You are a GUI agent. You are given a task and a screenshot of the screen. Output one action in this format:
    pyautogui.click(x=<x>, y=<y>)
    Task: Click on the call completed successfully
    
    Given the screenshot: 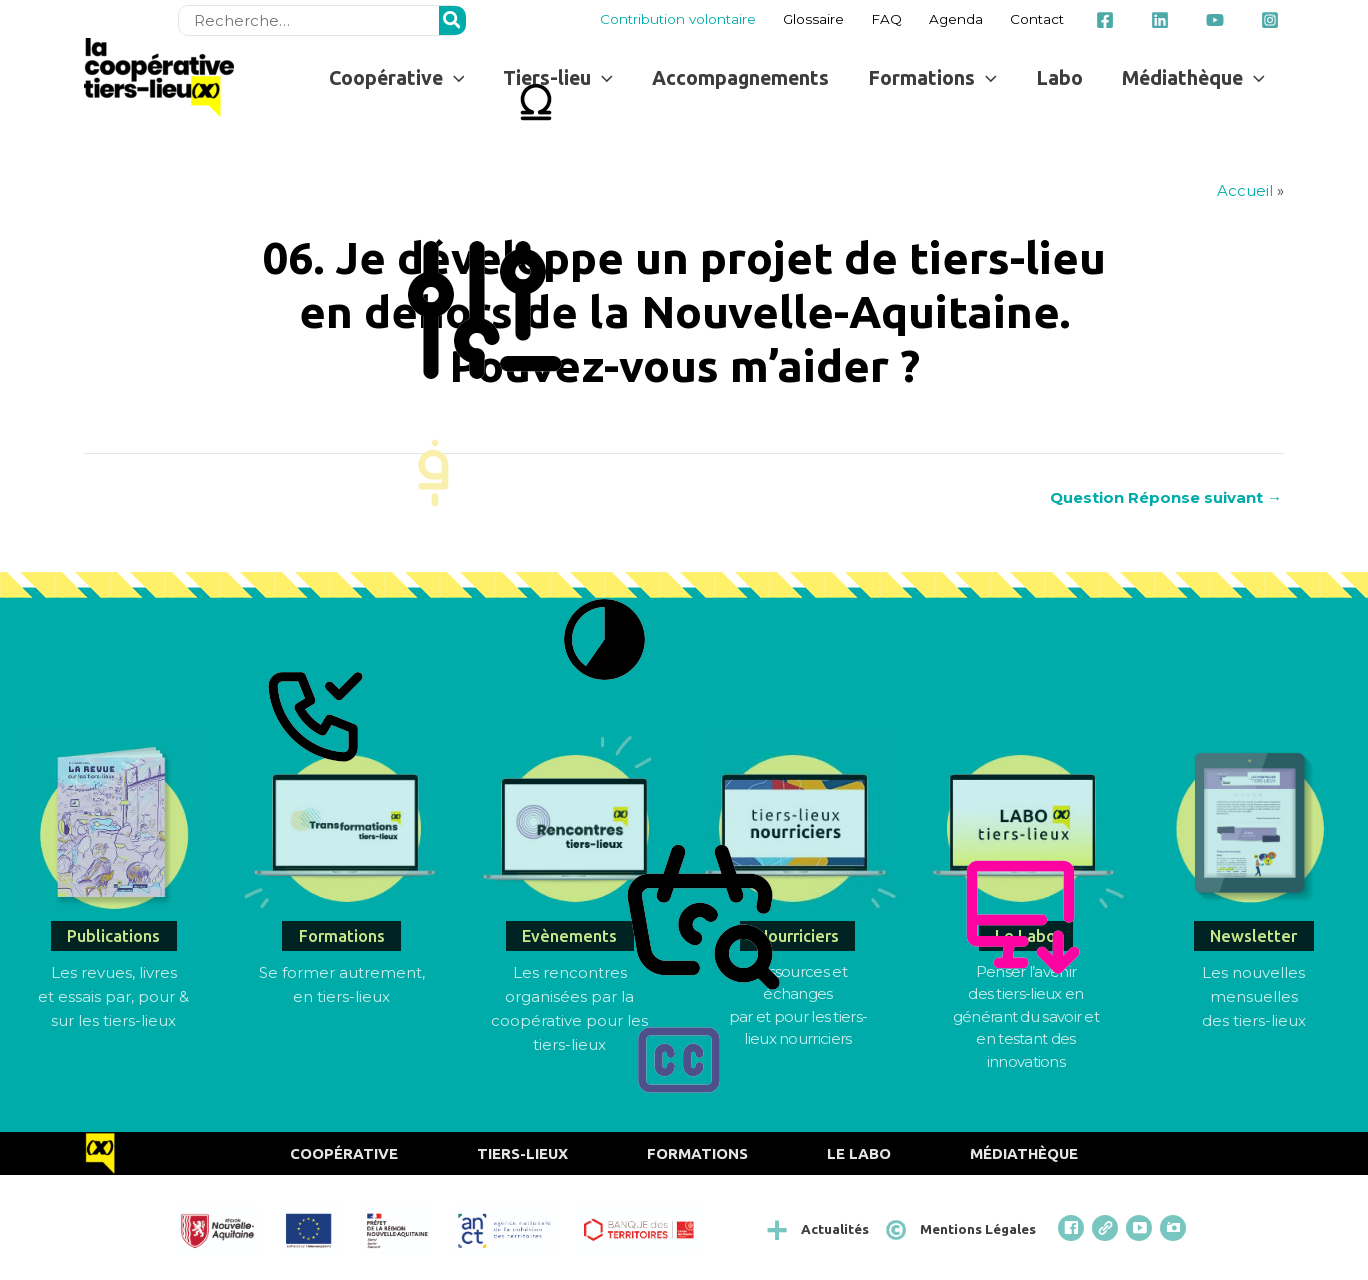 What is the action you would take?
    pyautogui.click(x=315, y=714)
    